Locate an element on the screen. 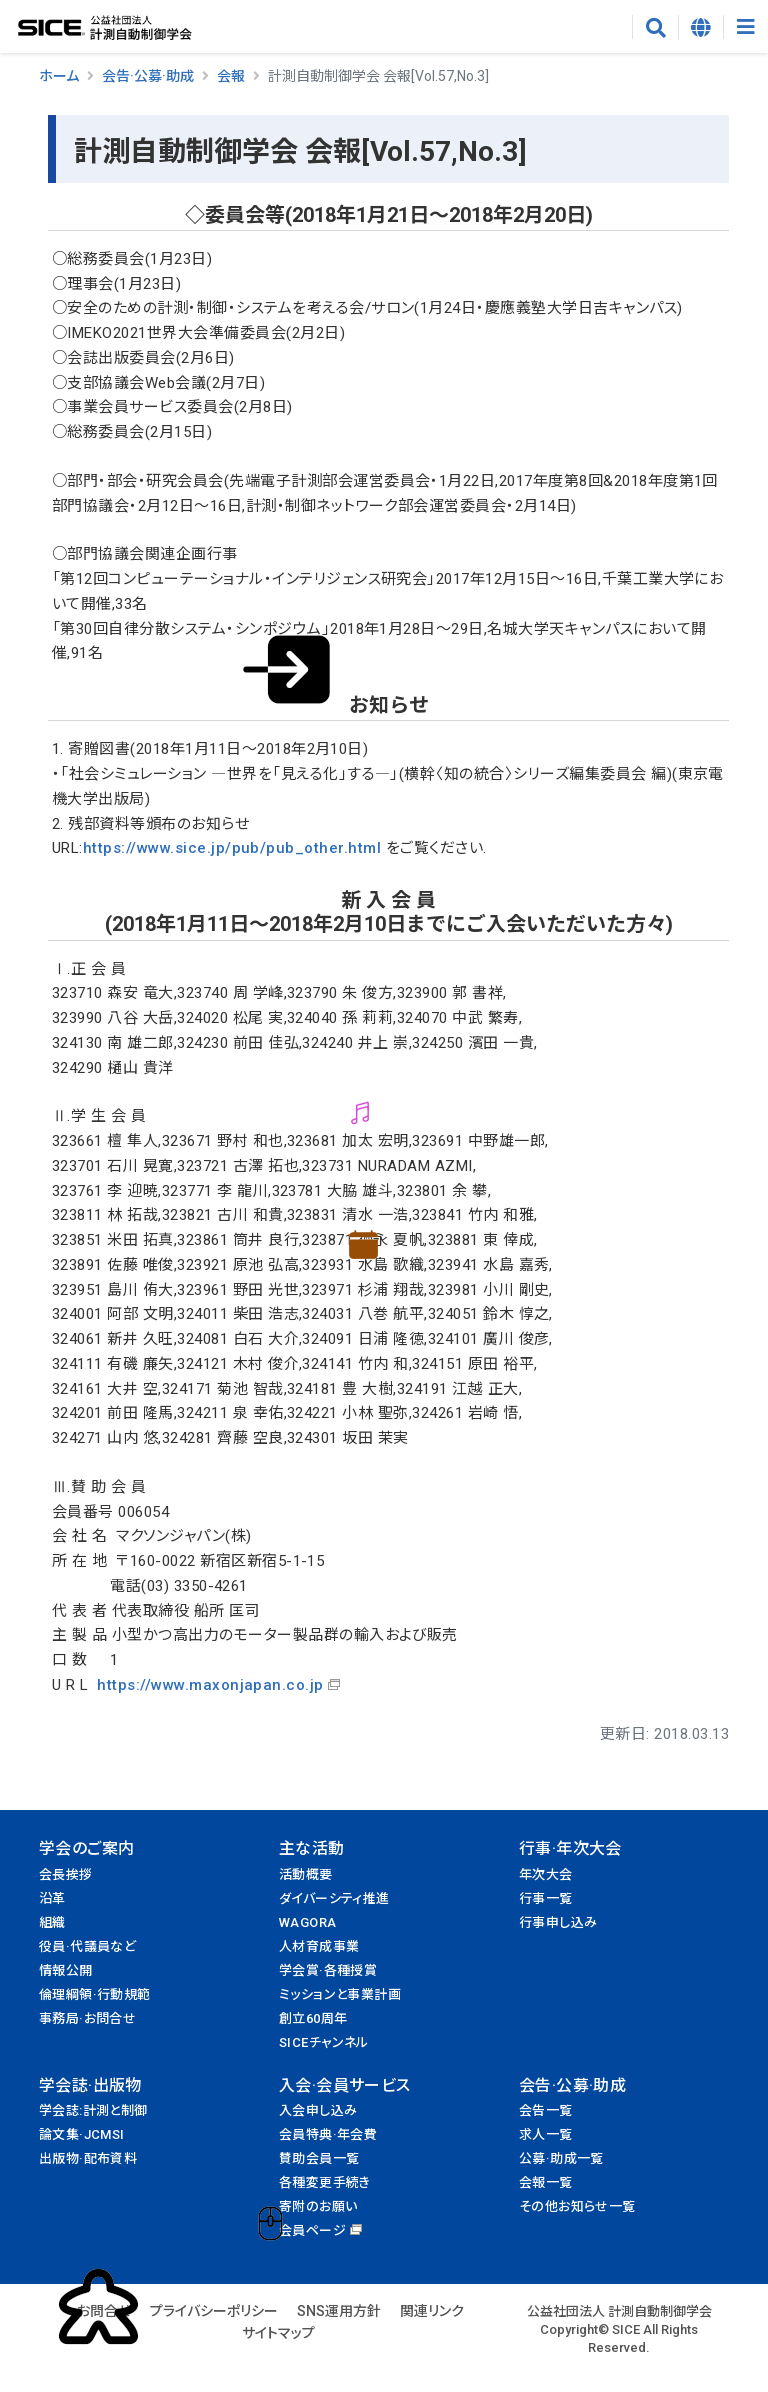  middle mouse button click action is located at coordinates (270, 2223).